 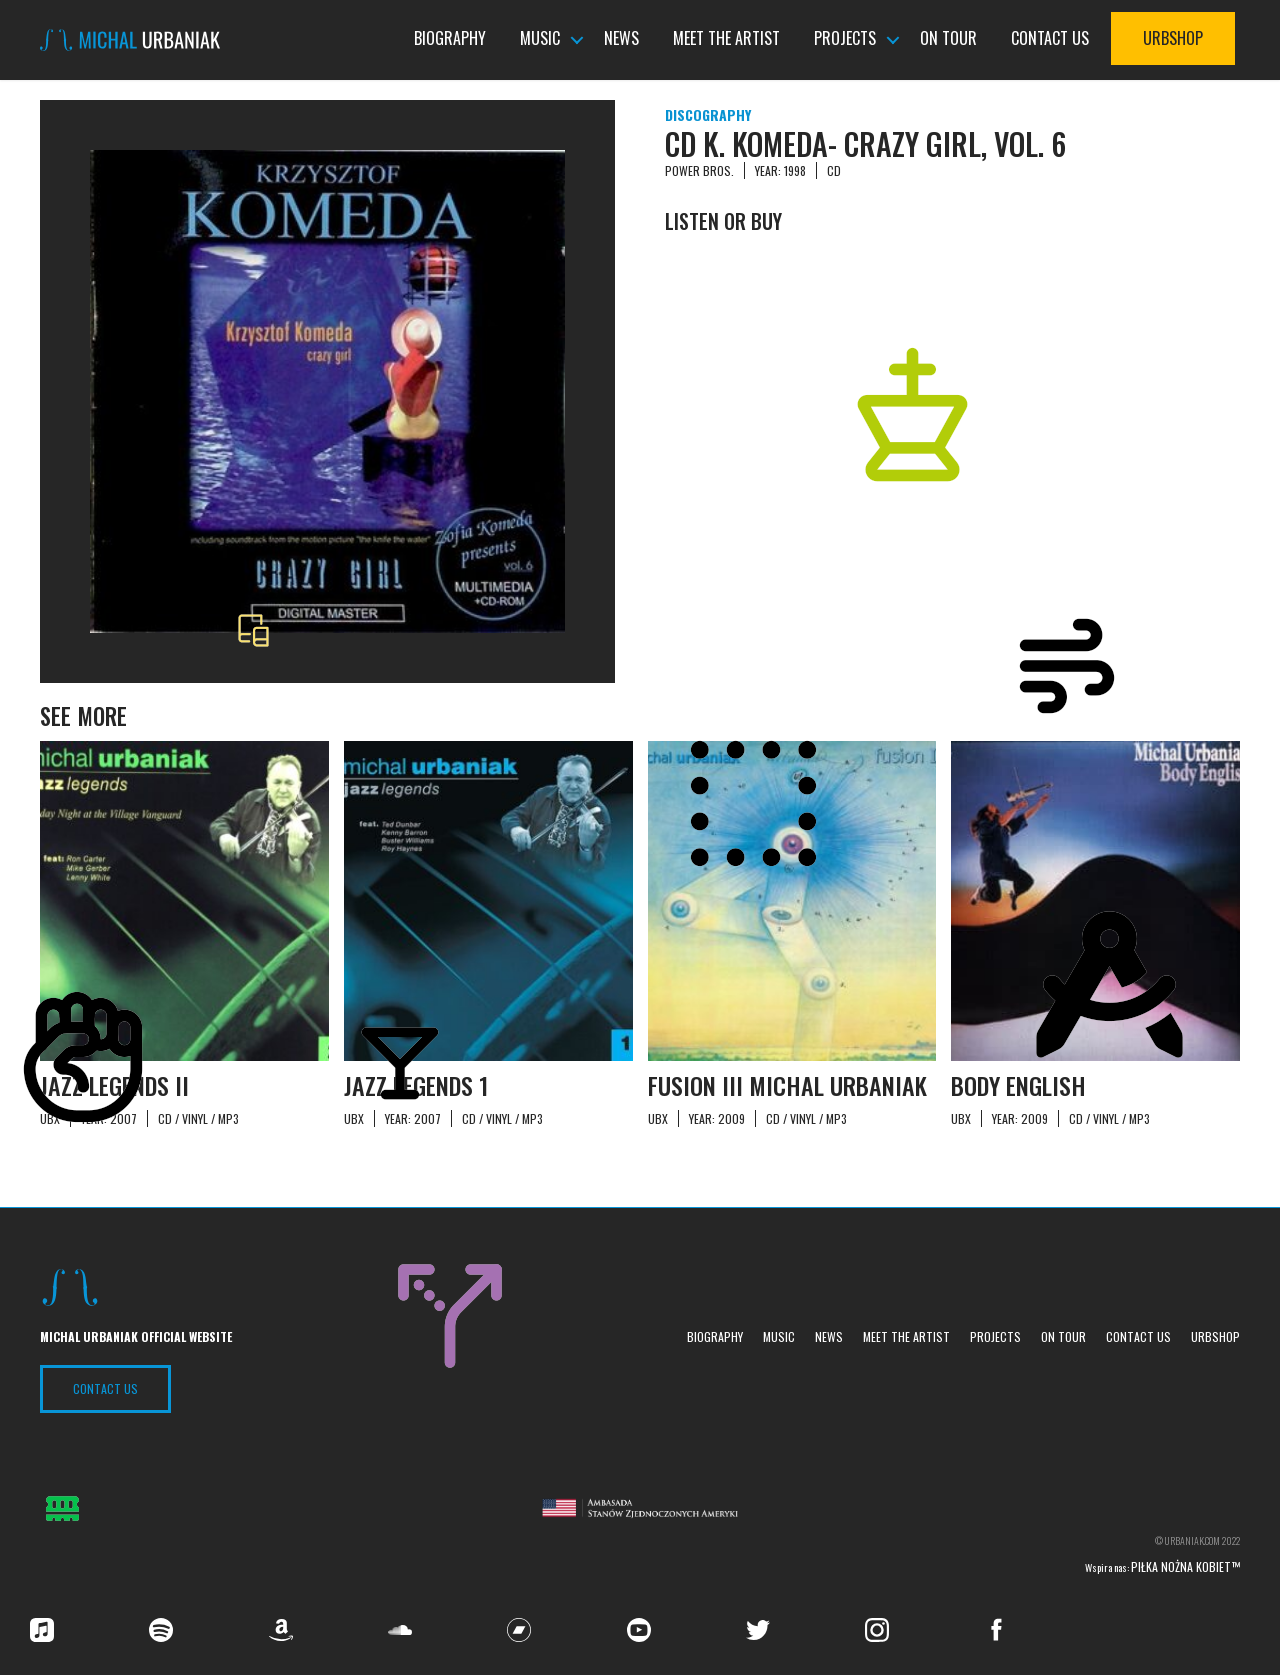 I want to click on access drawing or design tools, so click(x=1109, y=984).